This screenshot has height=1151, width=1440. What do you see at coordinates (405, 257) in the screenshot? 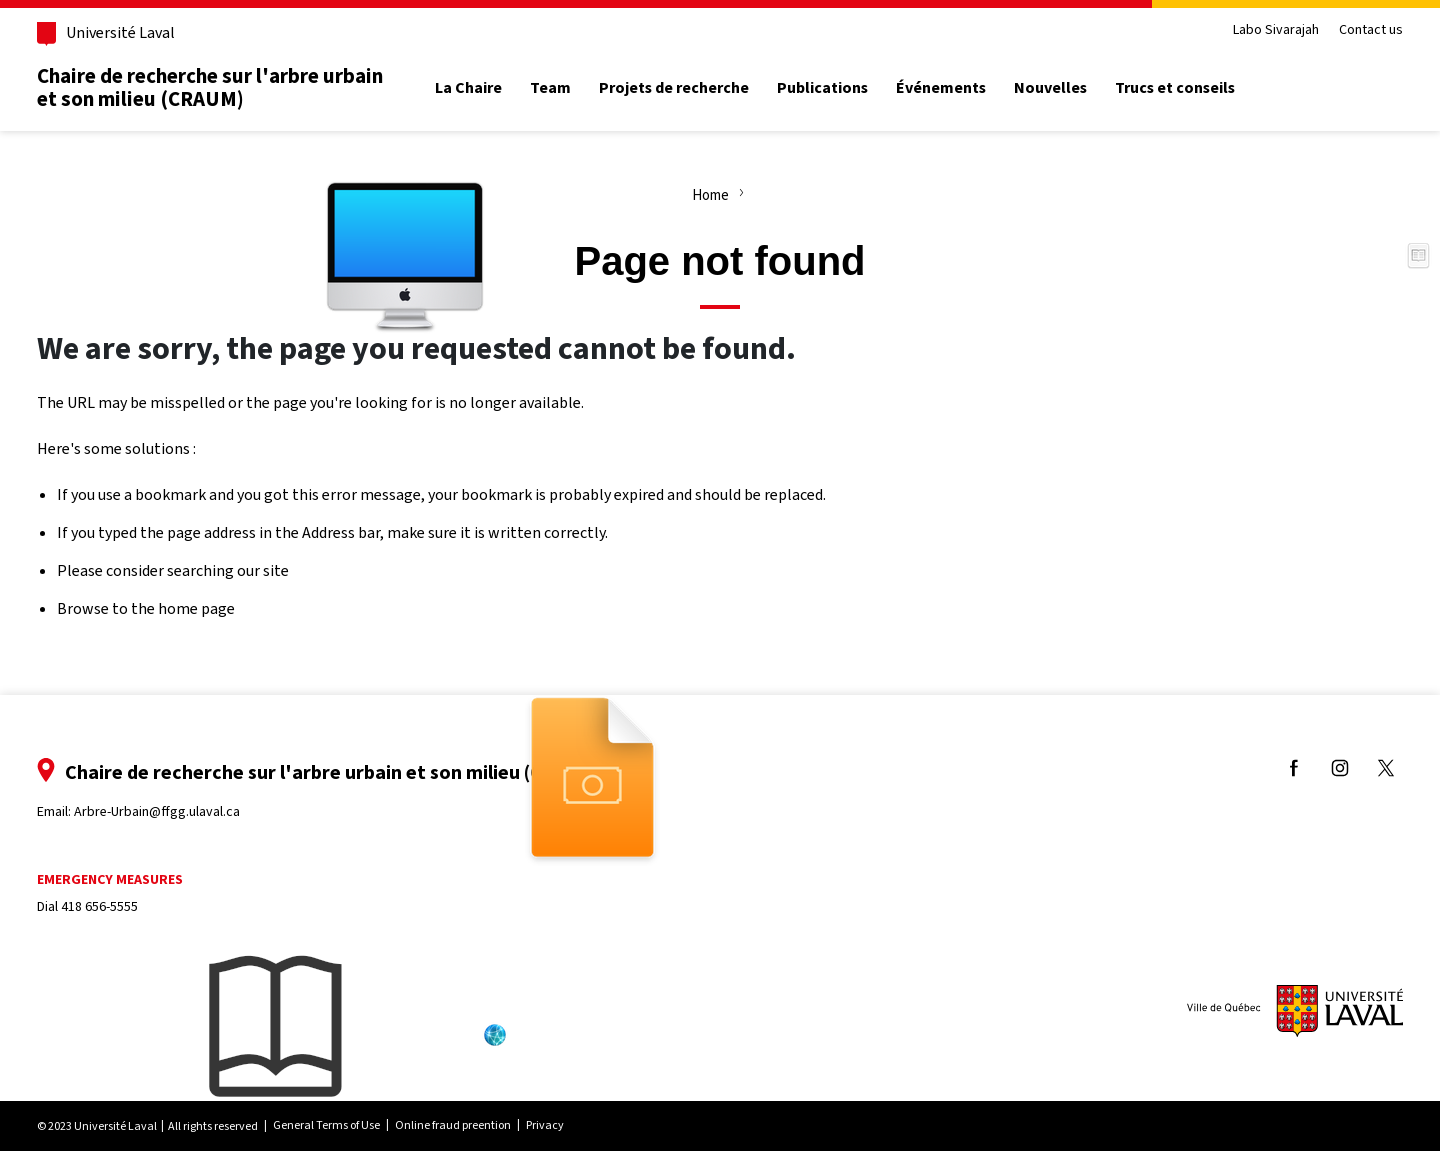
I see `access desktop or computer settings` at bounding box center [405, 257].